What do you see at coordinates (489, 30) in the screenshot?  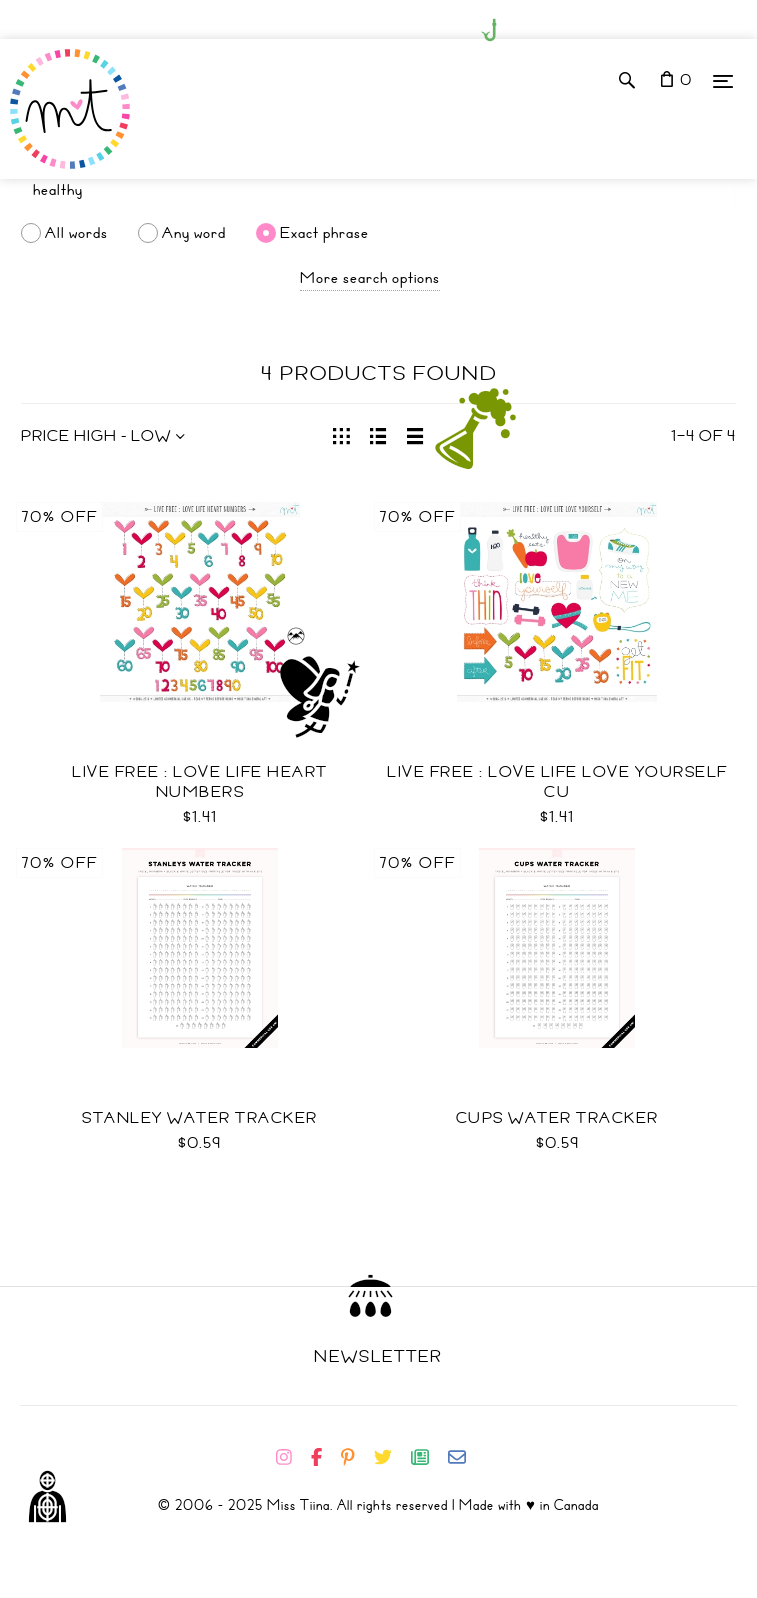 I see `access snorkeling or diving activities` at bounding box center [489, 30].